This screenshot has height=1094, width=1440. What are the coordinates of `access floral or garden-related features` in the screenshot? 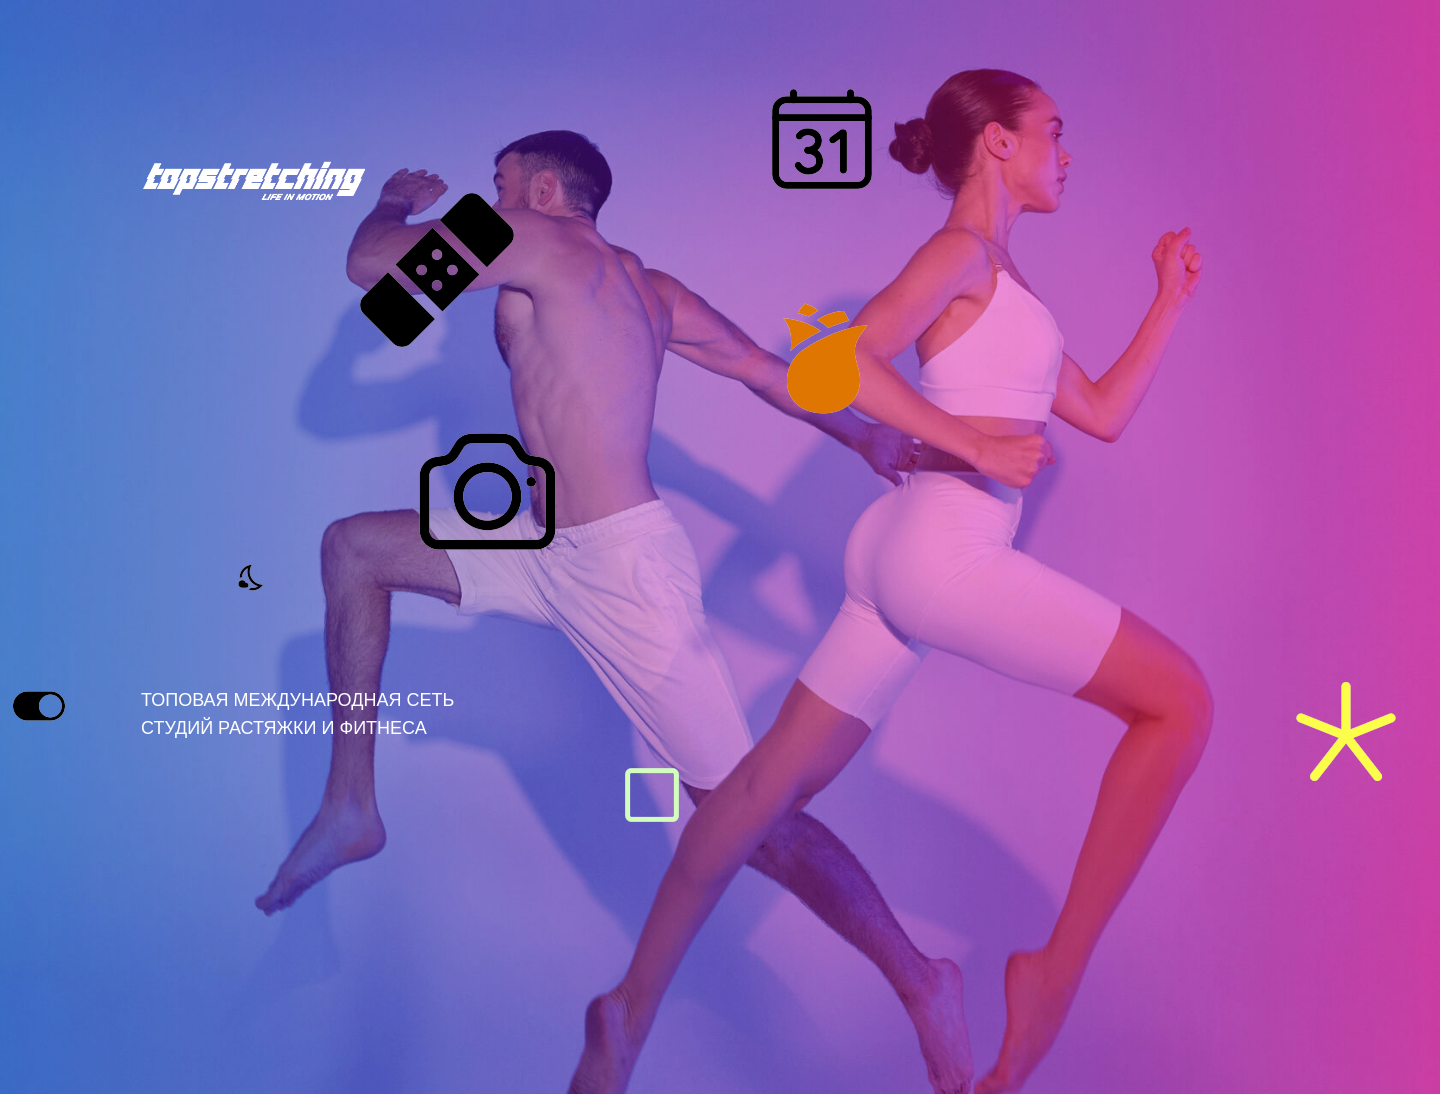 It's located at (823, 358).